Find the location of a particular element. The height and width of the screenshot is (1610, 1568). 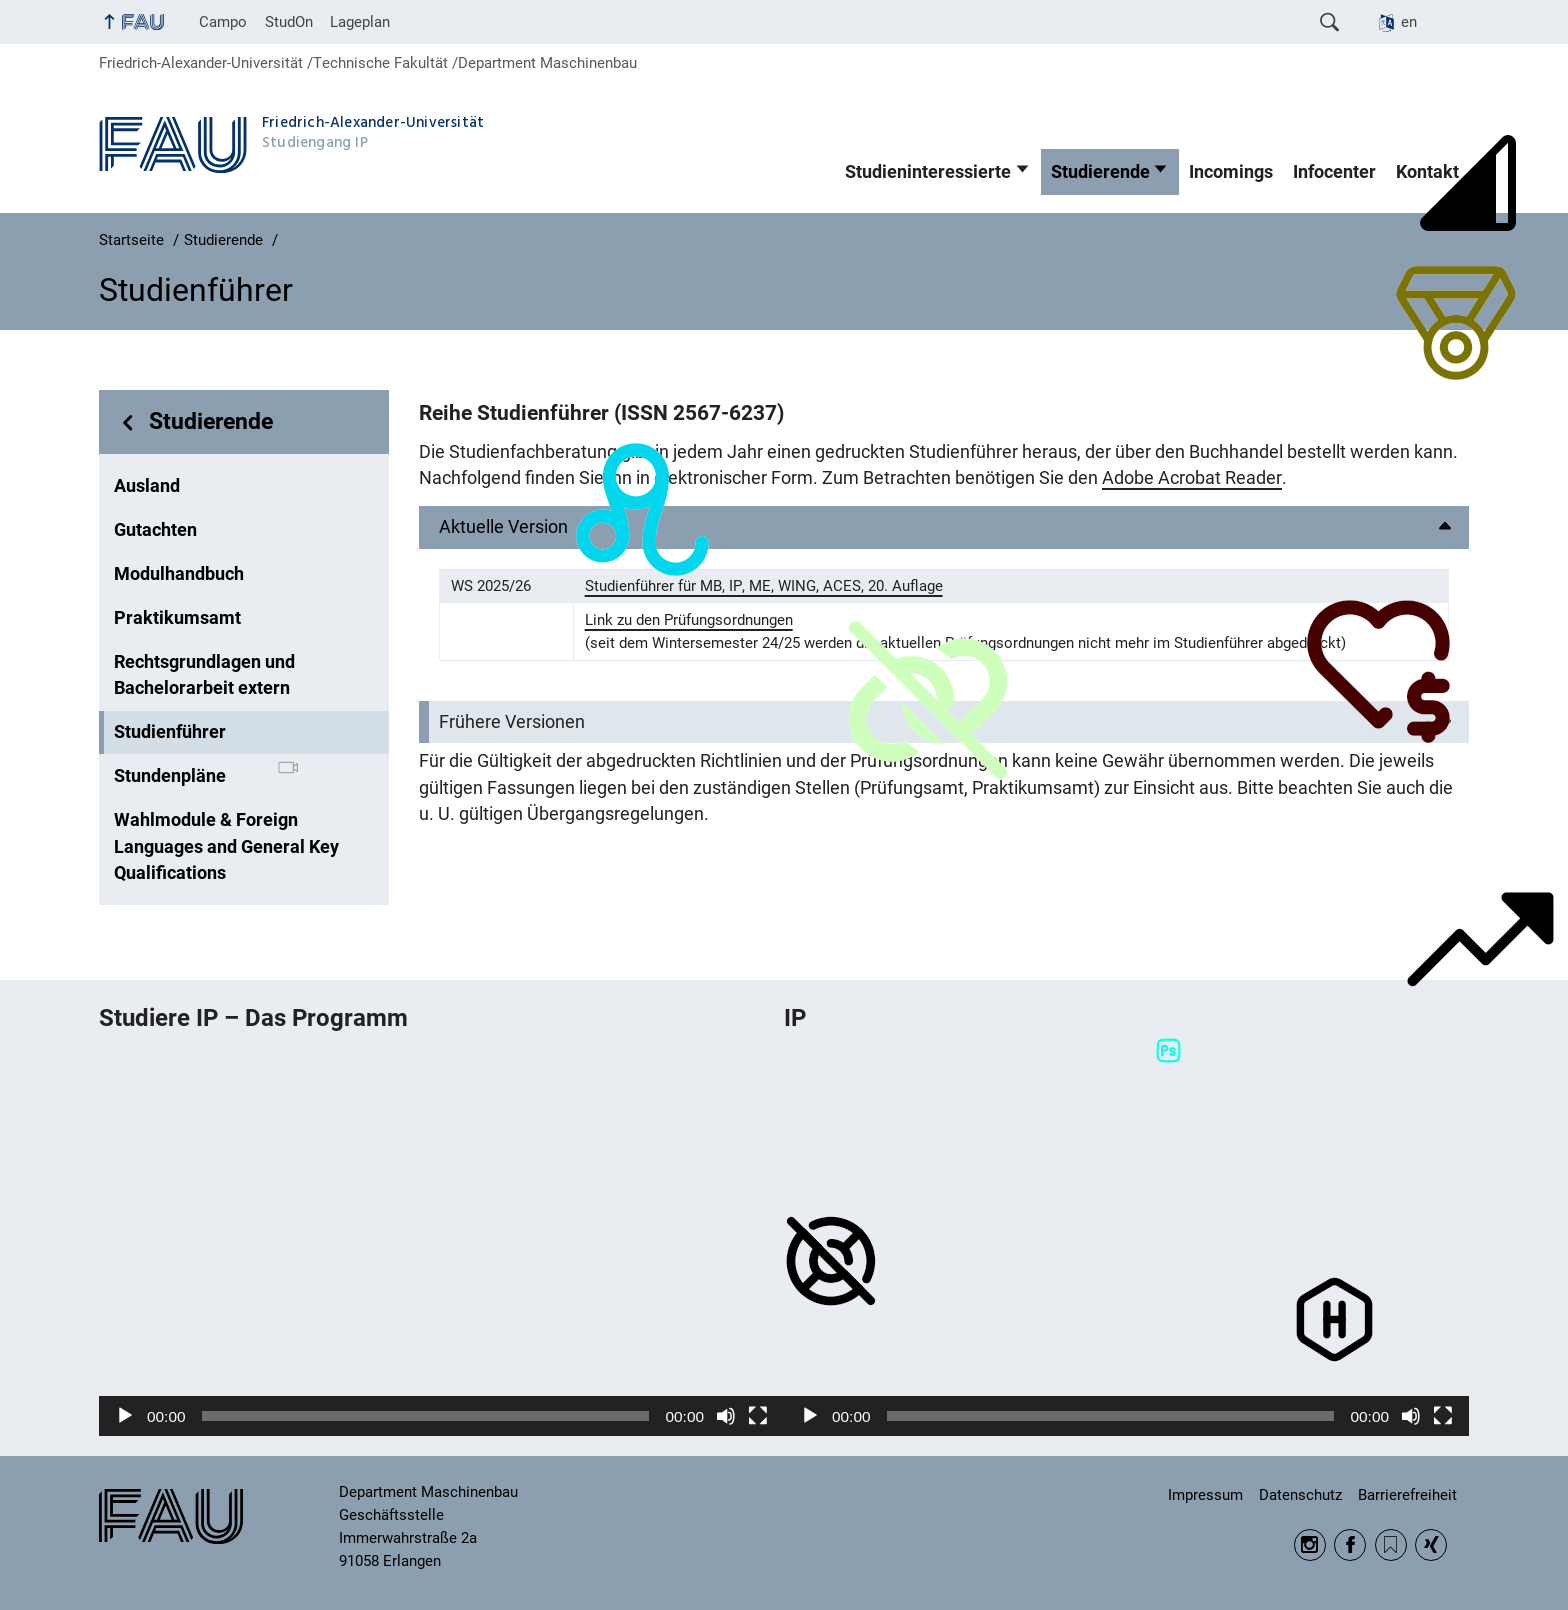

open Adobe Photoshop is located at coordinates (1168, 1050).